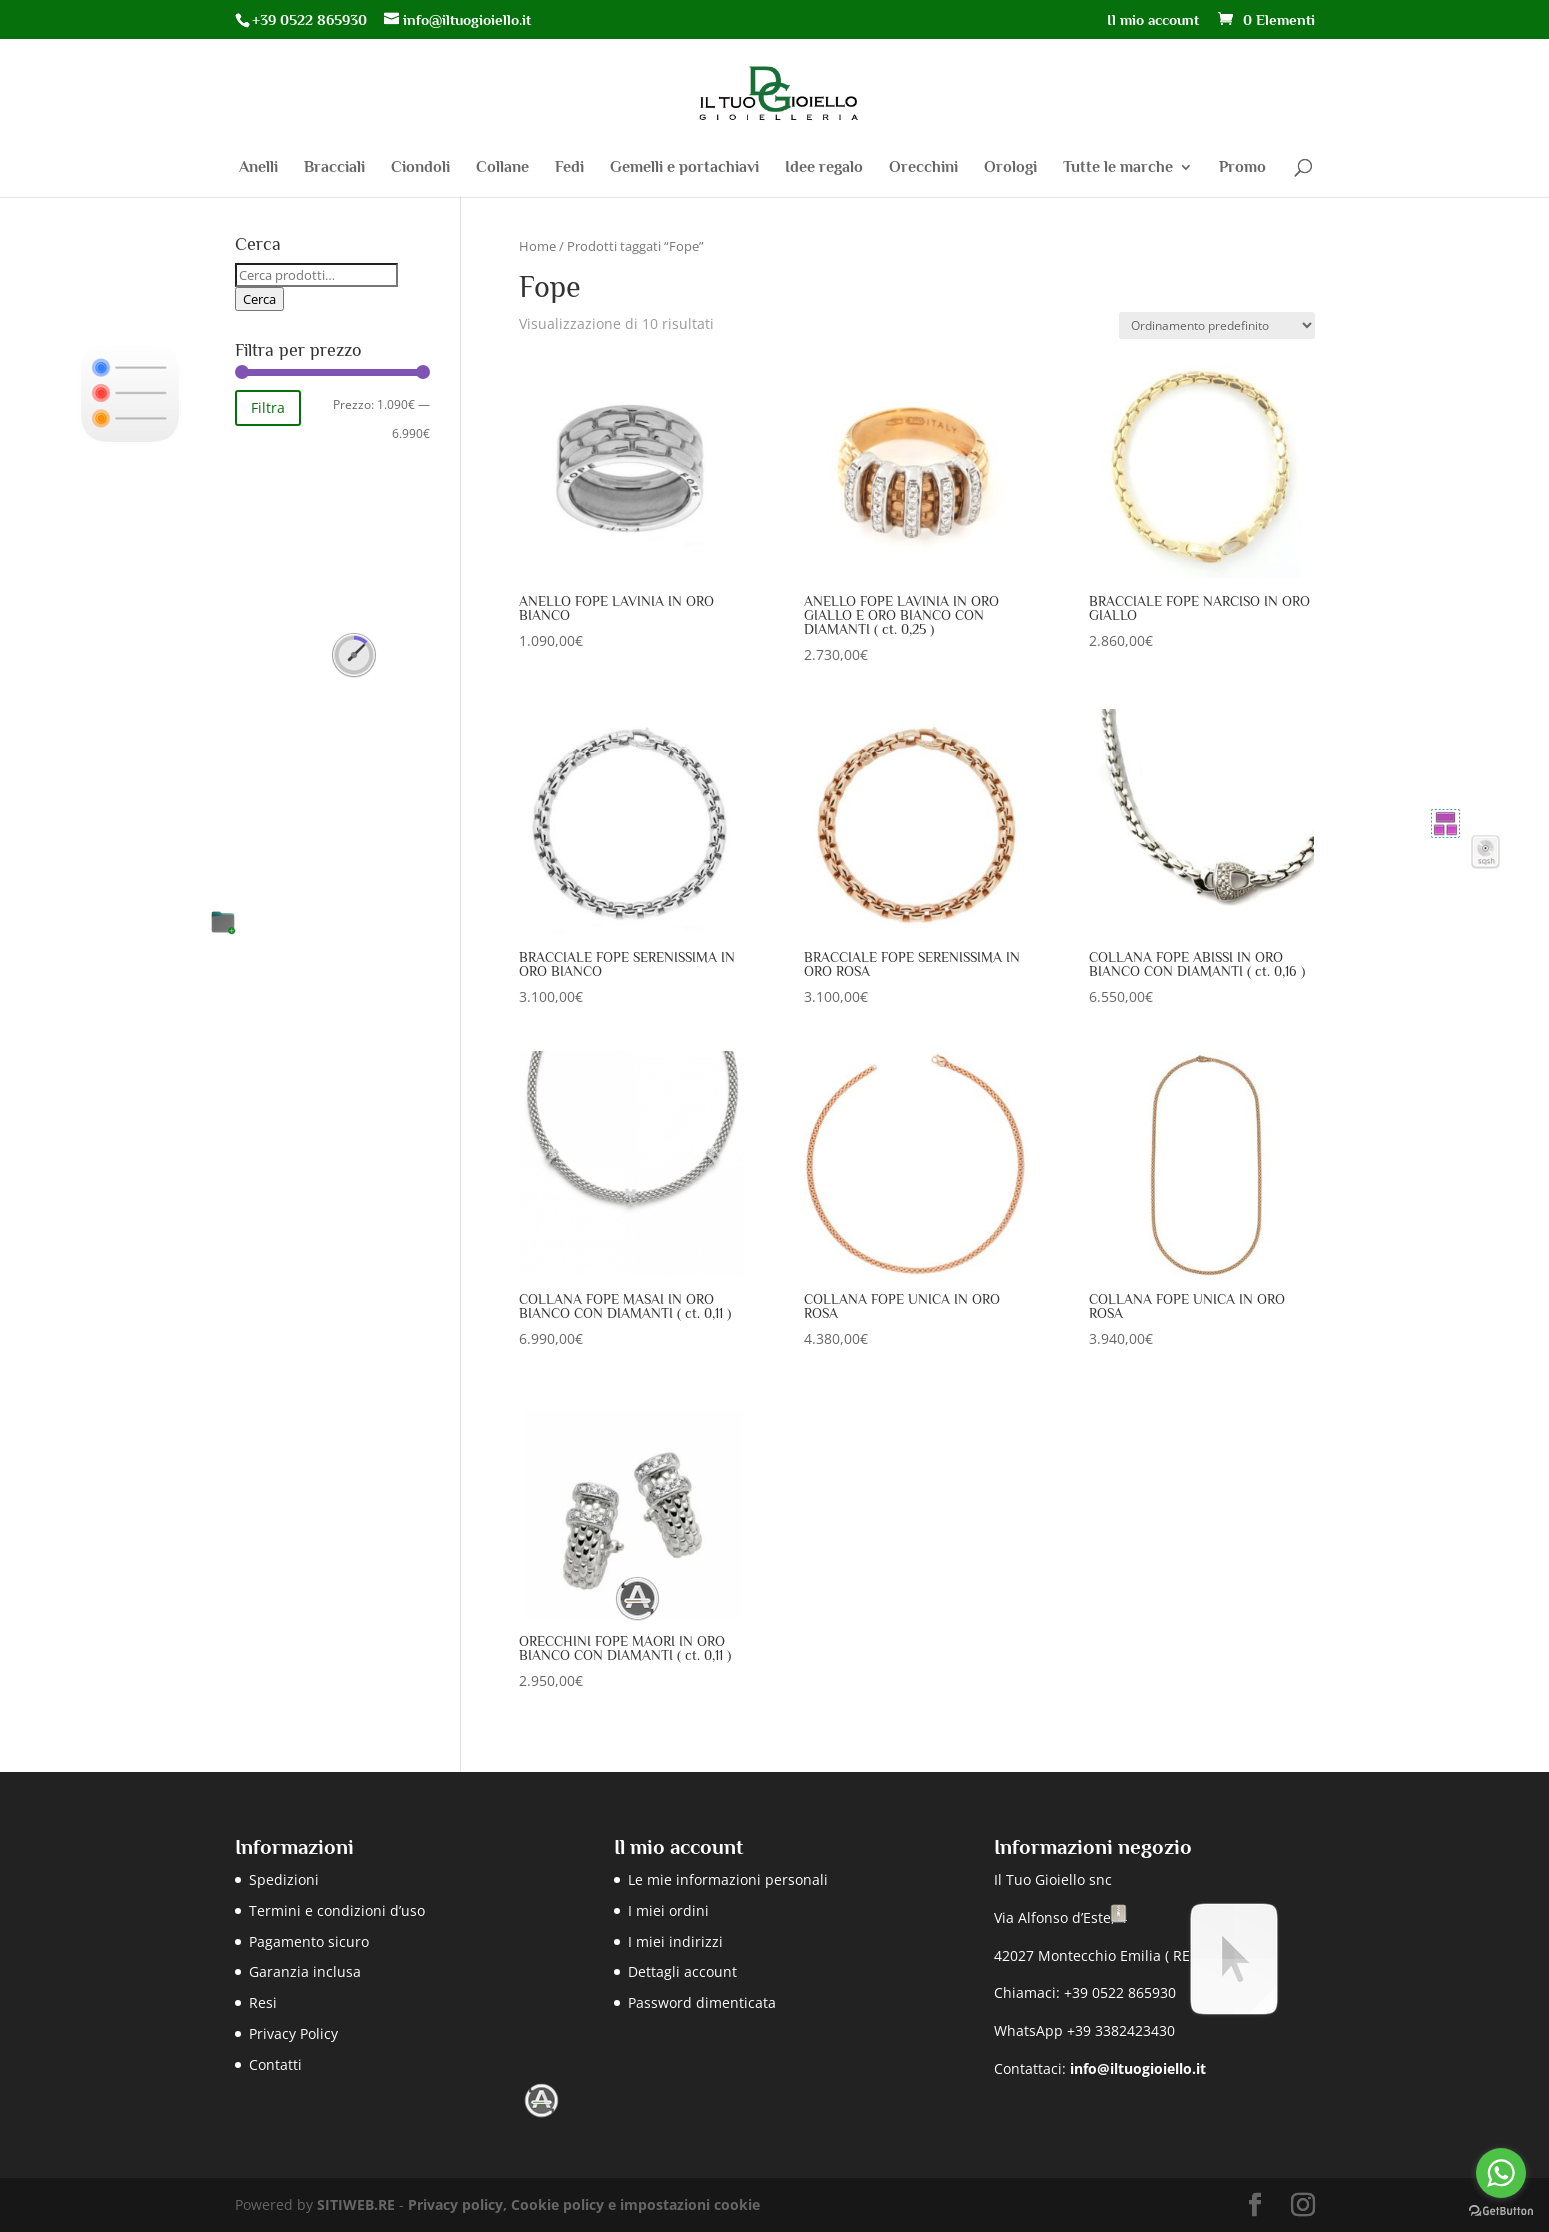 The width and height of the screenshot is (1549, 2232). What do you see at coordinates (223, 922) in the screenshot?
I see `create a new folder` at bounding box center [223, 922].